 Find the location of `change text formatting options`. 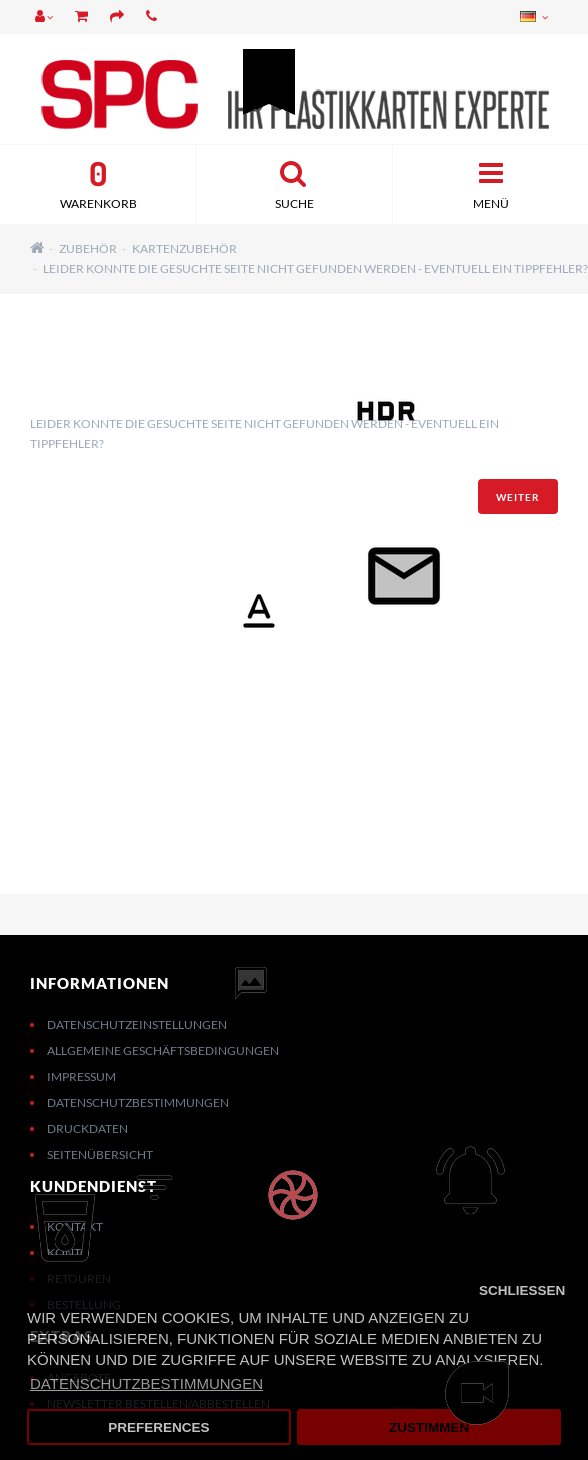

change text formatting options is located at coordinates (259, 612).